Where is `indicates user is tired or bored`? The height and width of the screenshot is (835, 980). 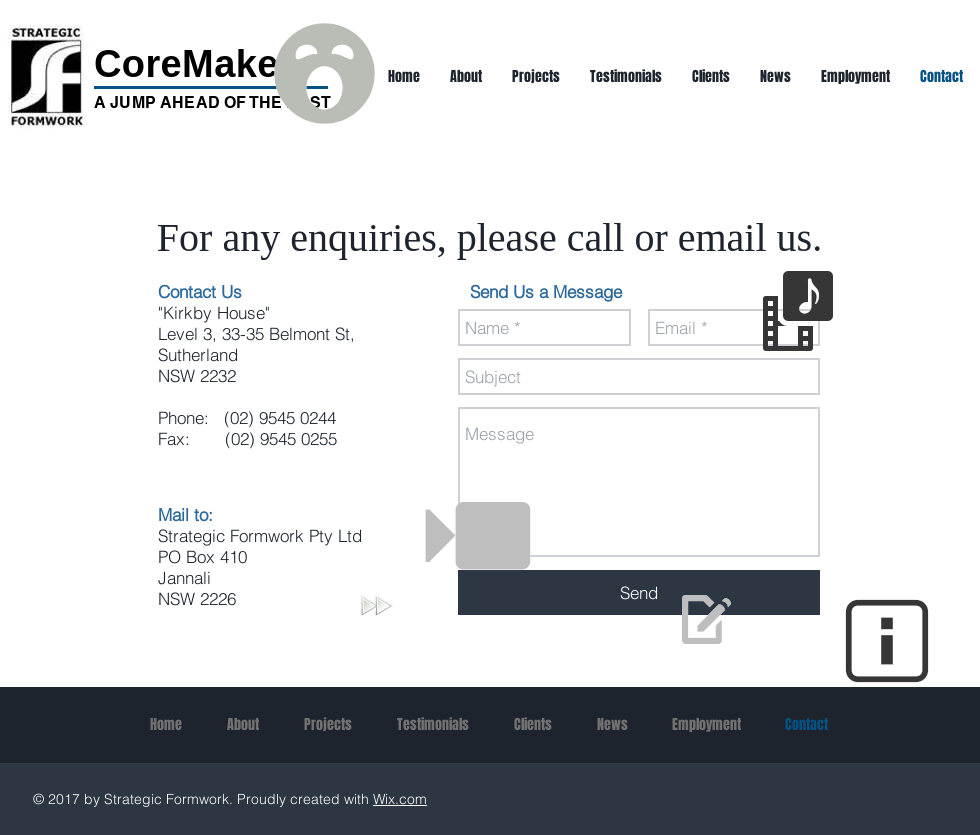
indicates user is tired or bored is located at coordinates (324, 73).